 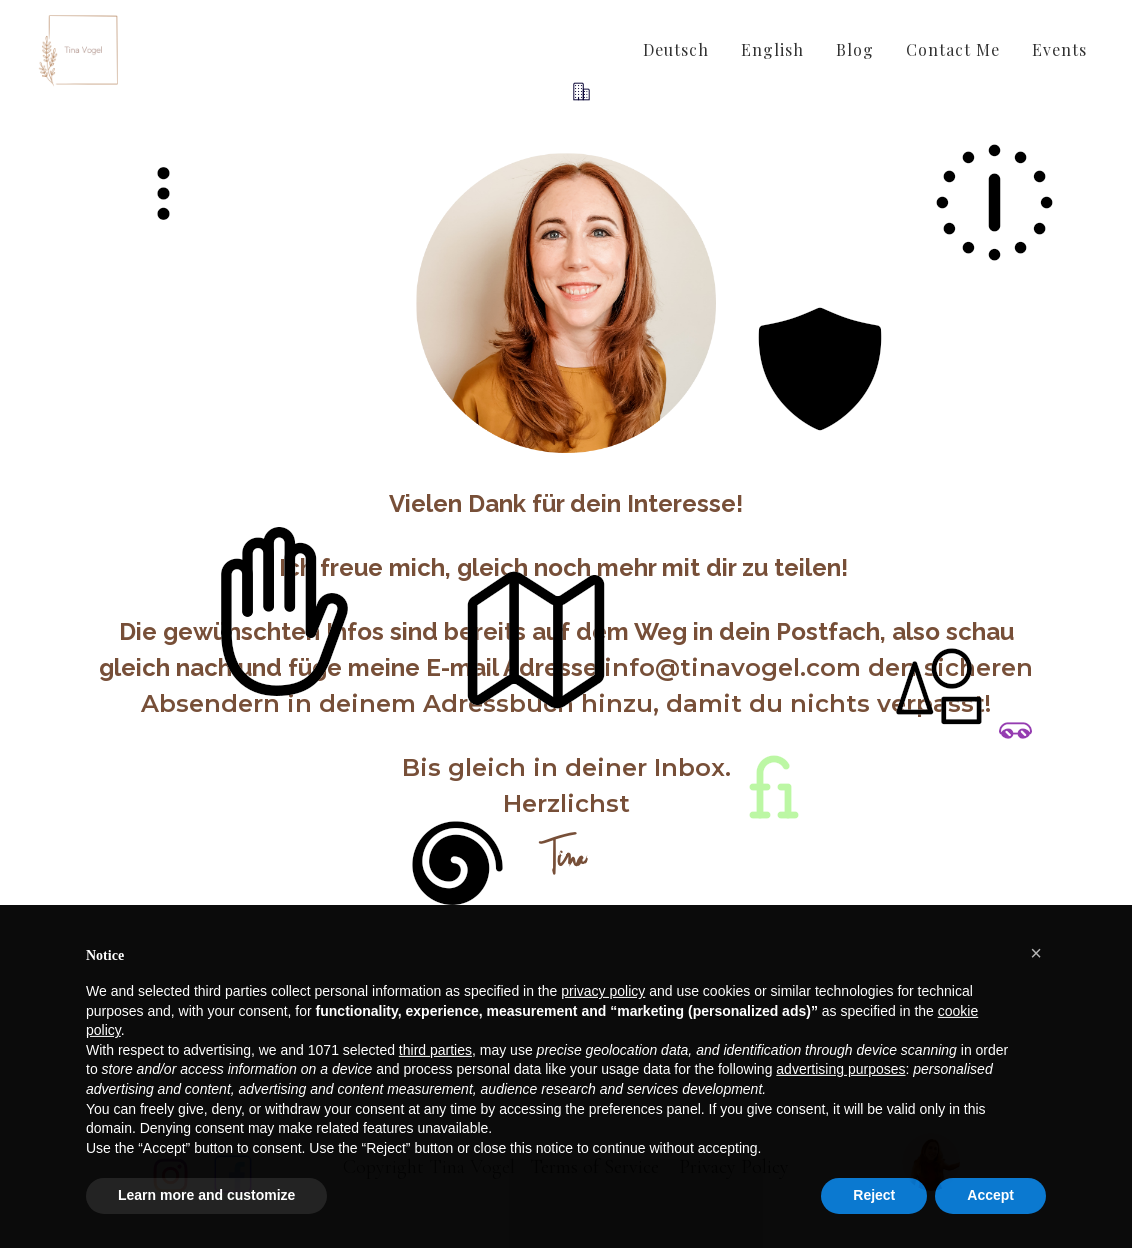 I want to click on open more options menu, so click(x=163, y=193).